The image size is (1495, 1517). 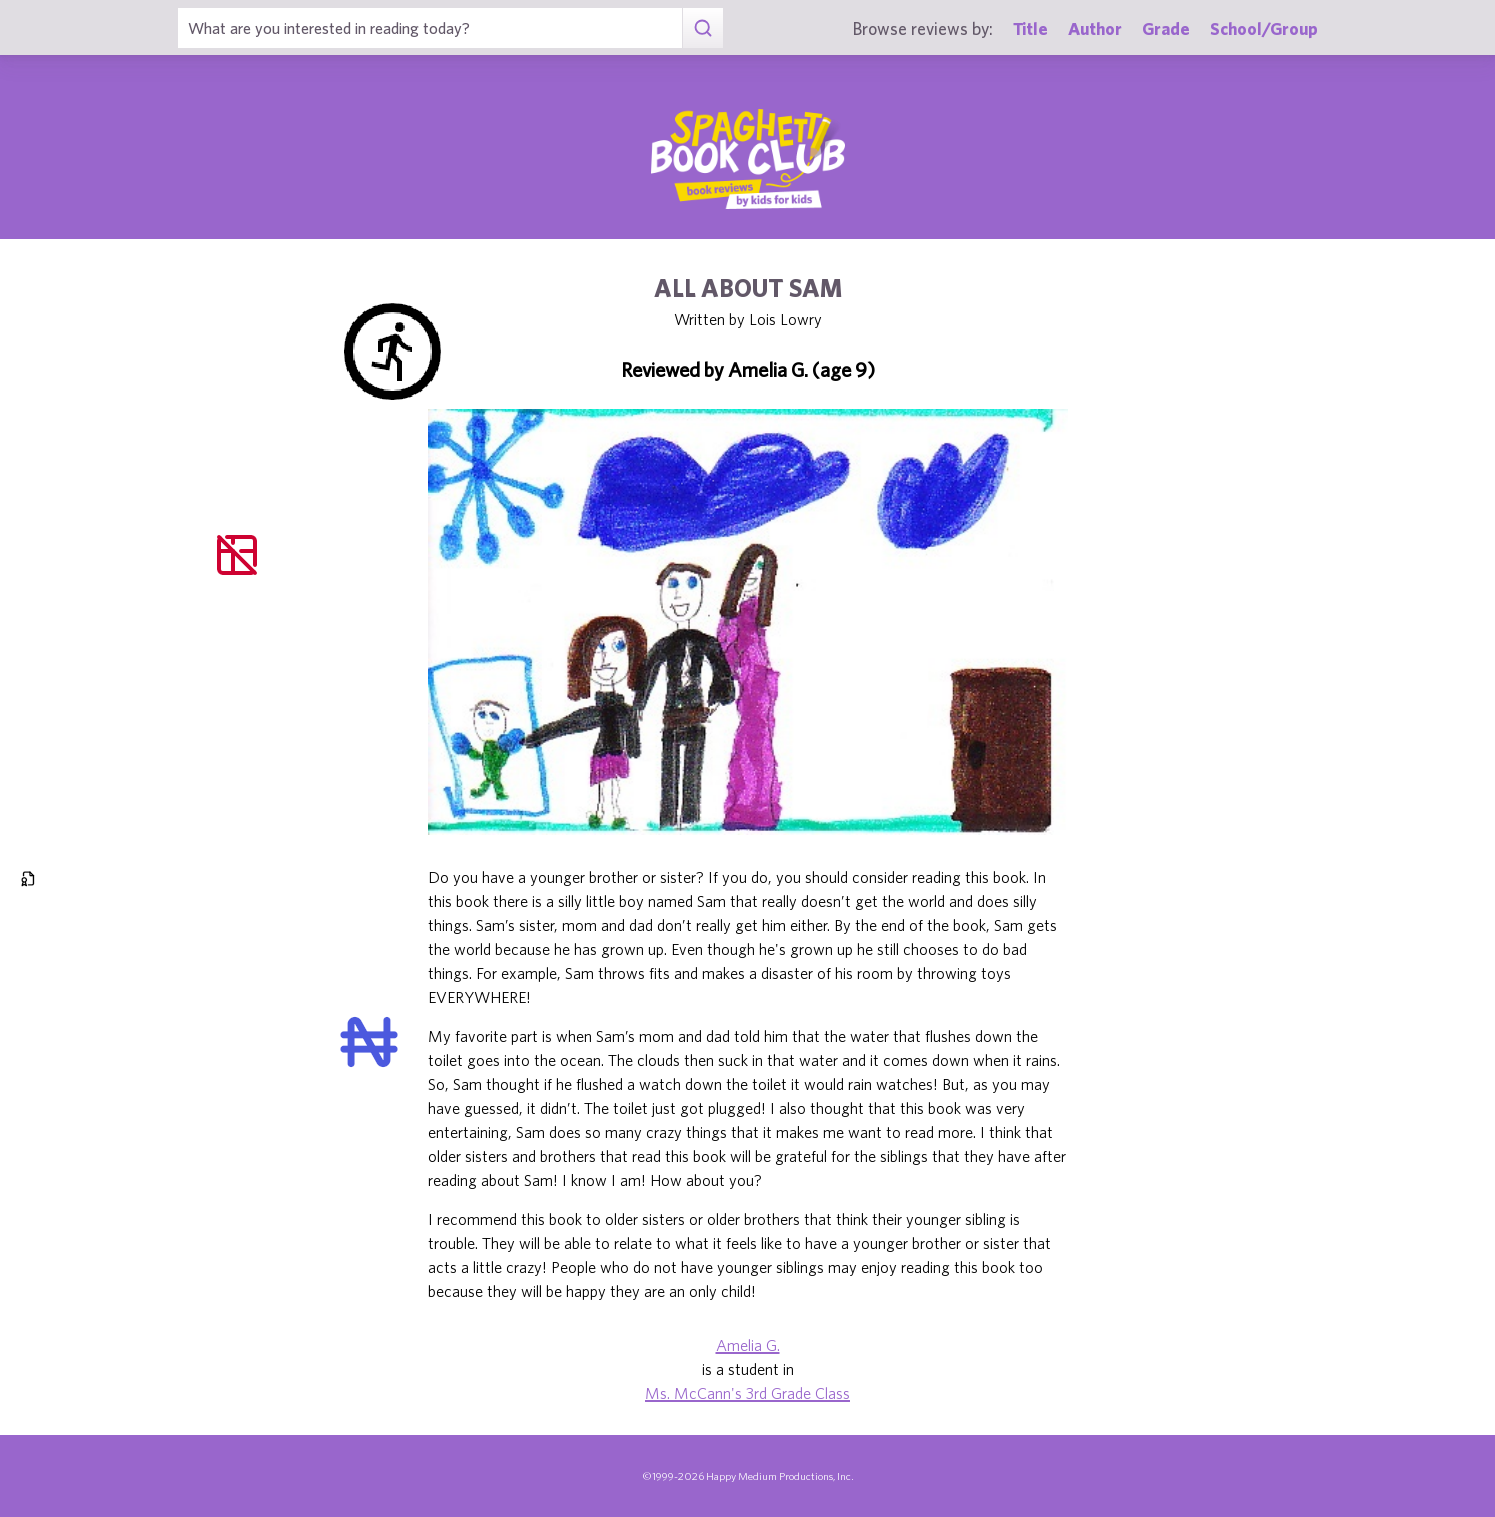 I want to click on view certified or verified document, so click(x=28, y=878).